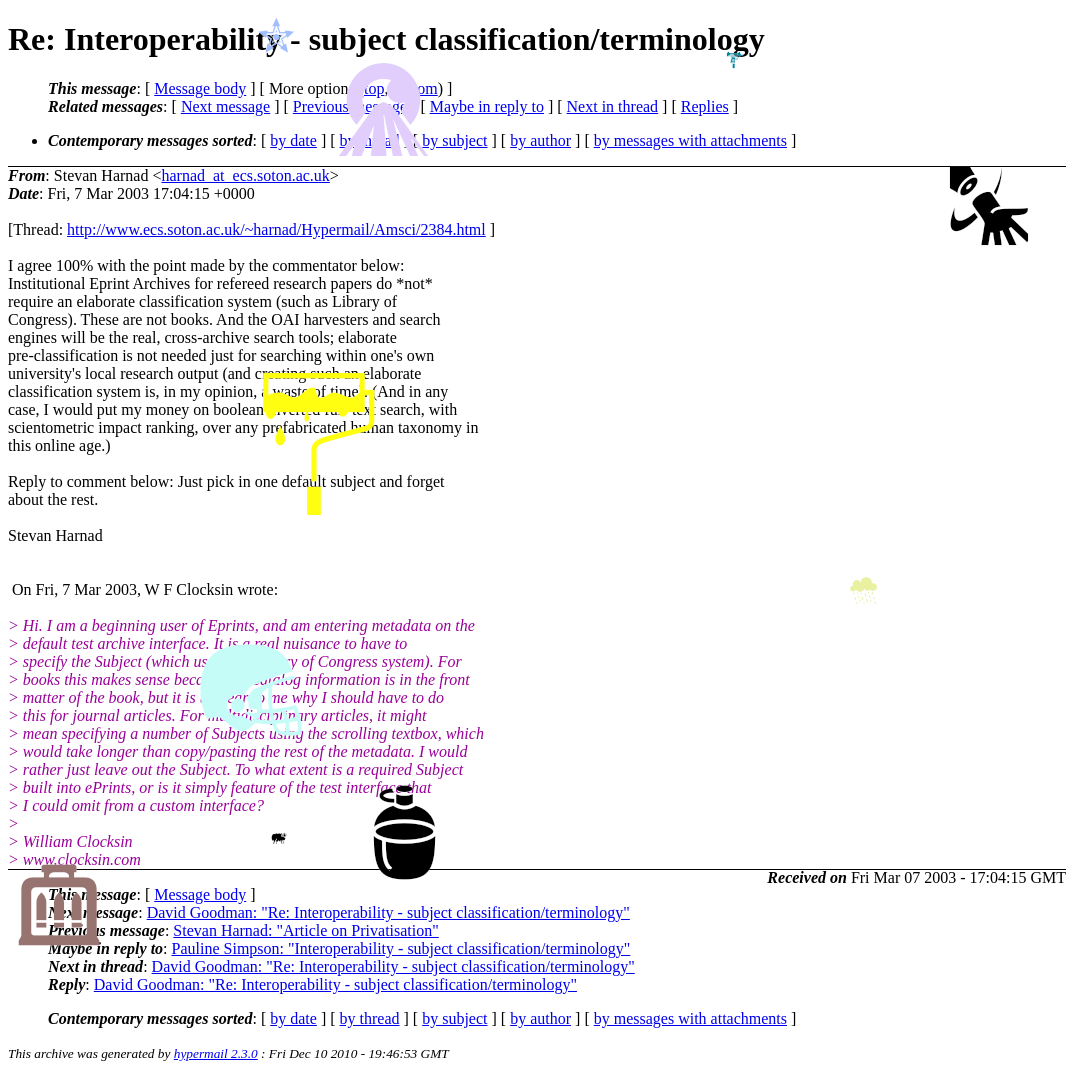  Describe the element at coordinates (279, 838) in the screenshot. I see `farm animal or livestock category in a game` at that location.